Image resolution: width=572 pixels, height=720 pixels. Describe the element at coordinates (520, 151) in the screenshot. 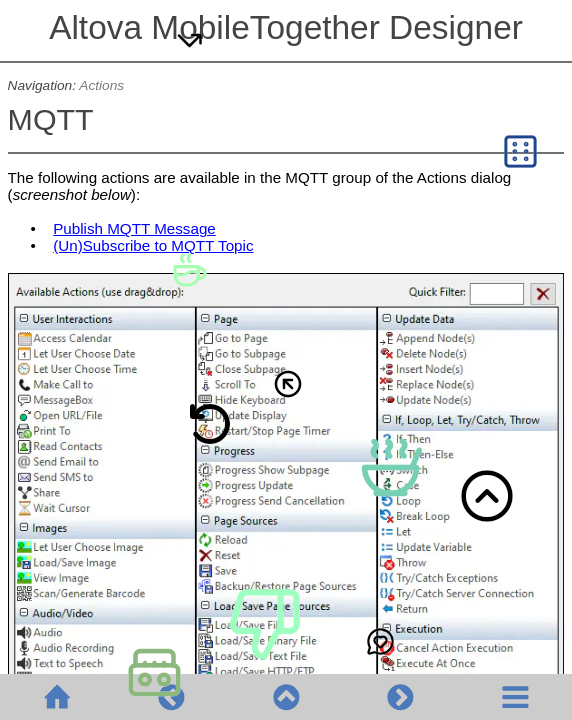

I see `random selection or shuffle function` at that location.